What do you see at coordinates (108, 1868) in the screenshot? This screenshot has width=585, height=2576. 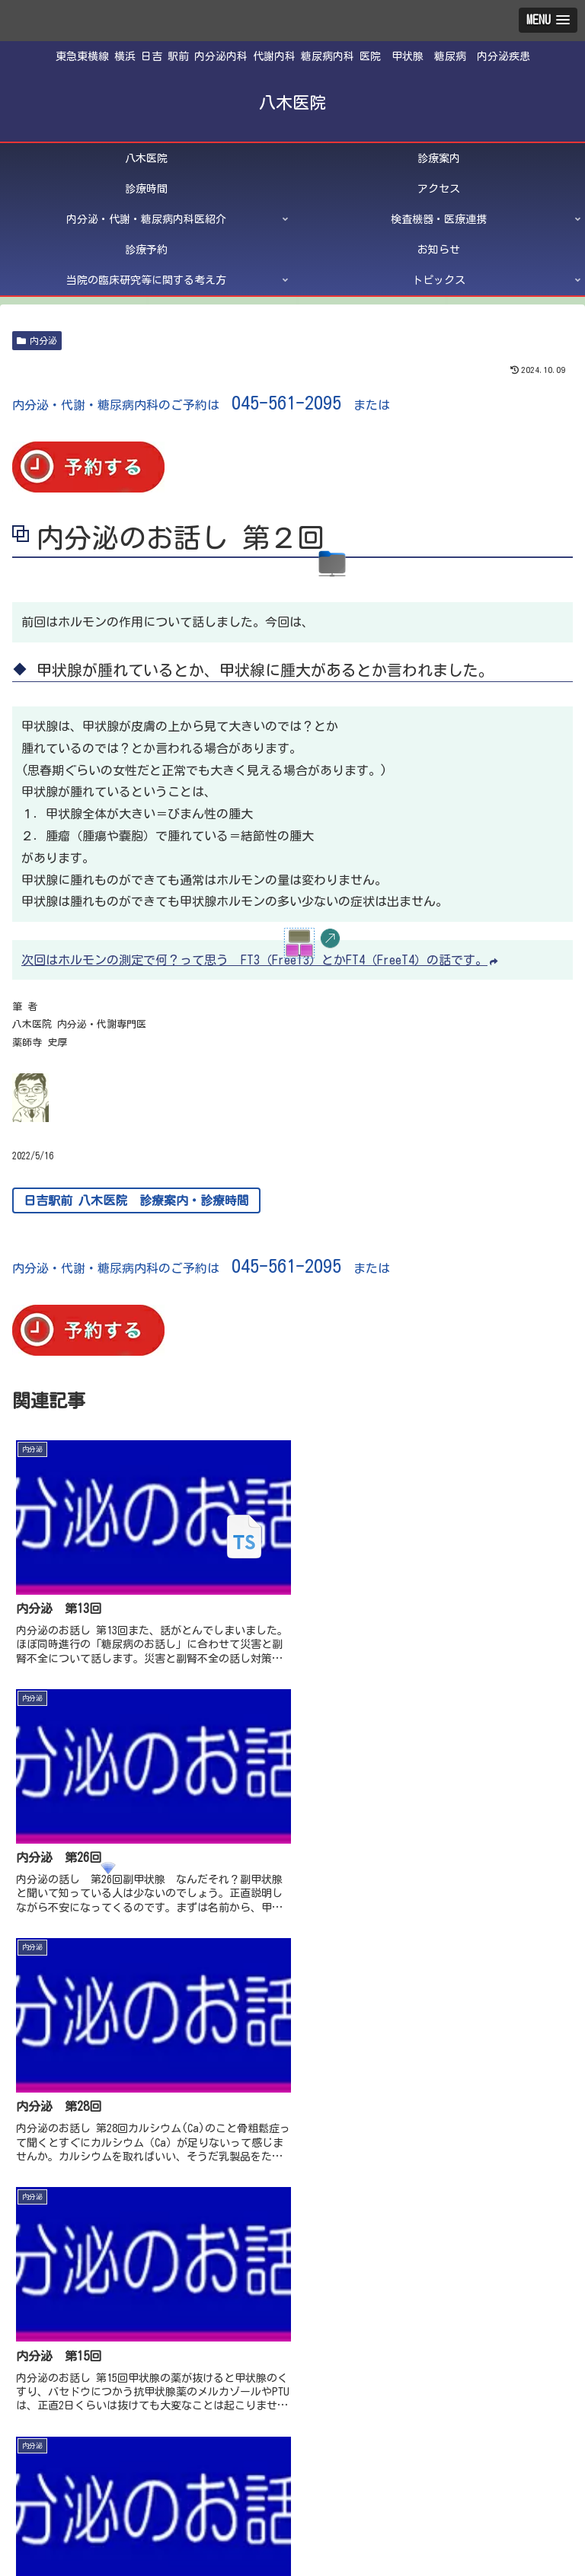 I see `indicates wireless network connection status` at bounding box center [108, 1868].